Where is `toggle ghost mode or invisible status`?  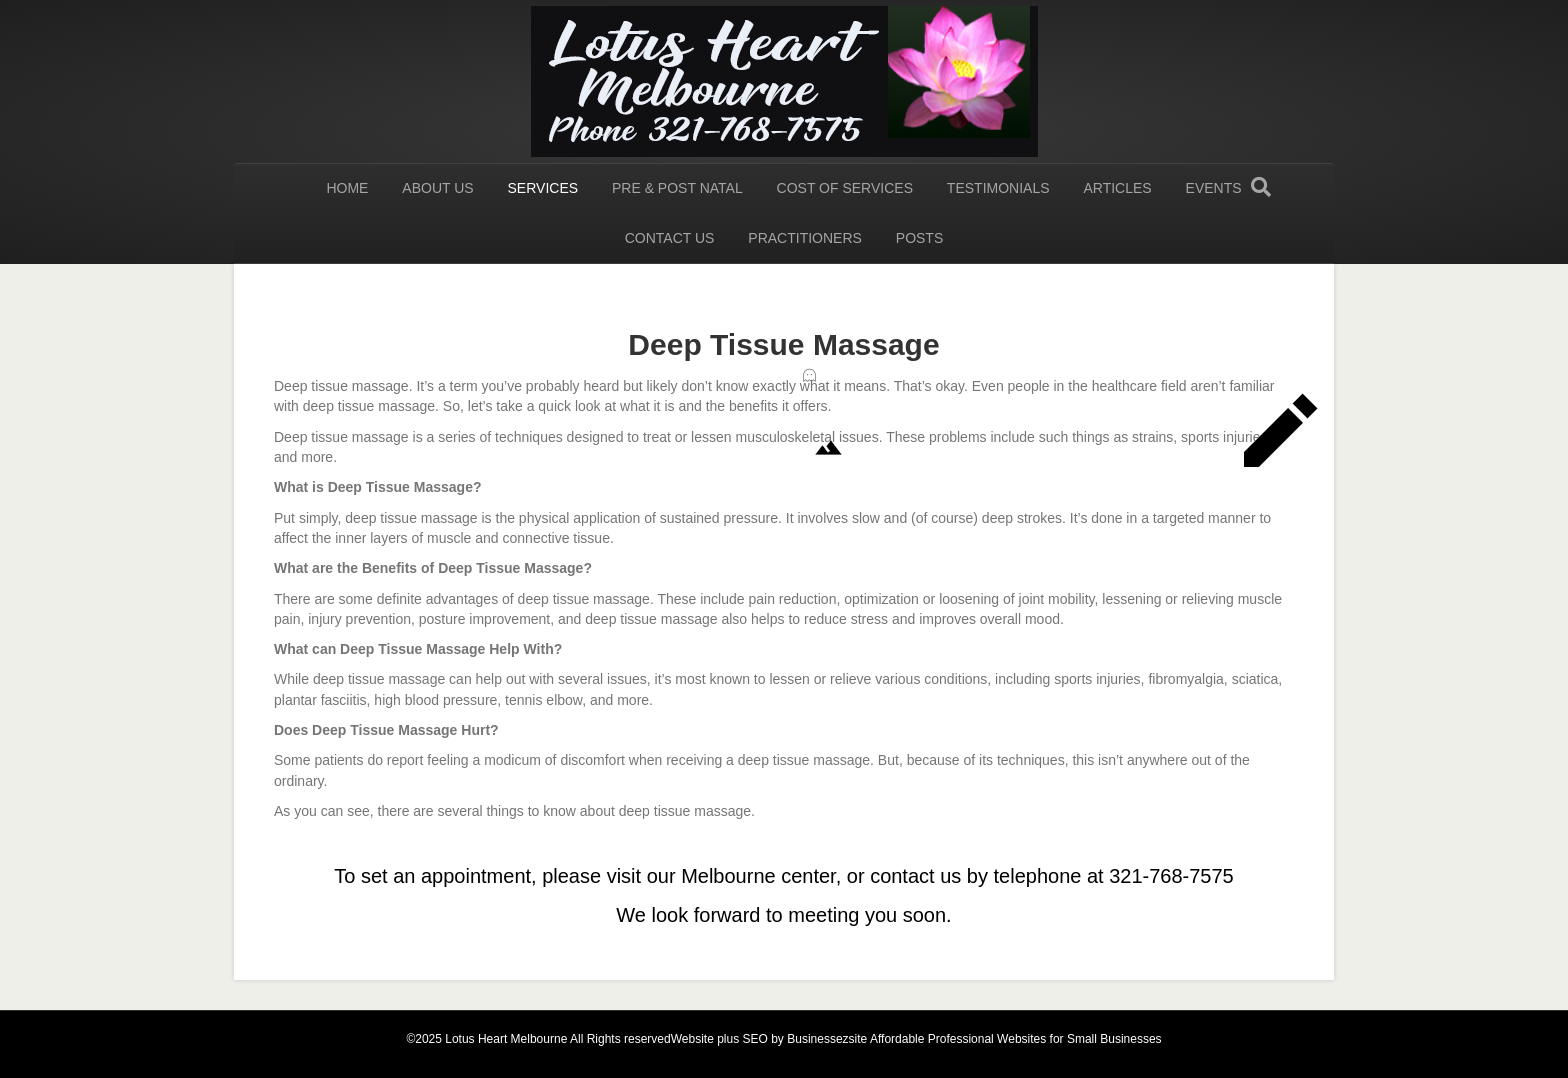 toggle ghost mode or invisible status is located at coordinates (809, 375).